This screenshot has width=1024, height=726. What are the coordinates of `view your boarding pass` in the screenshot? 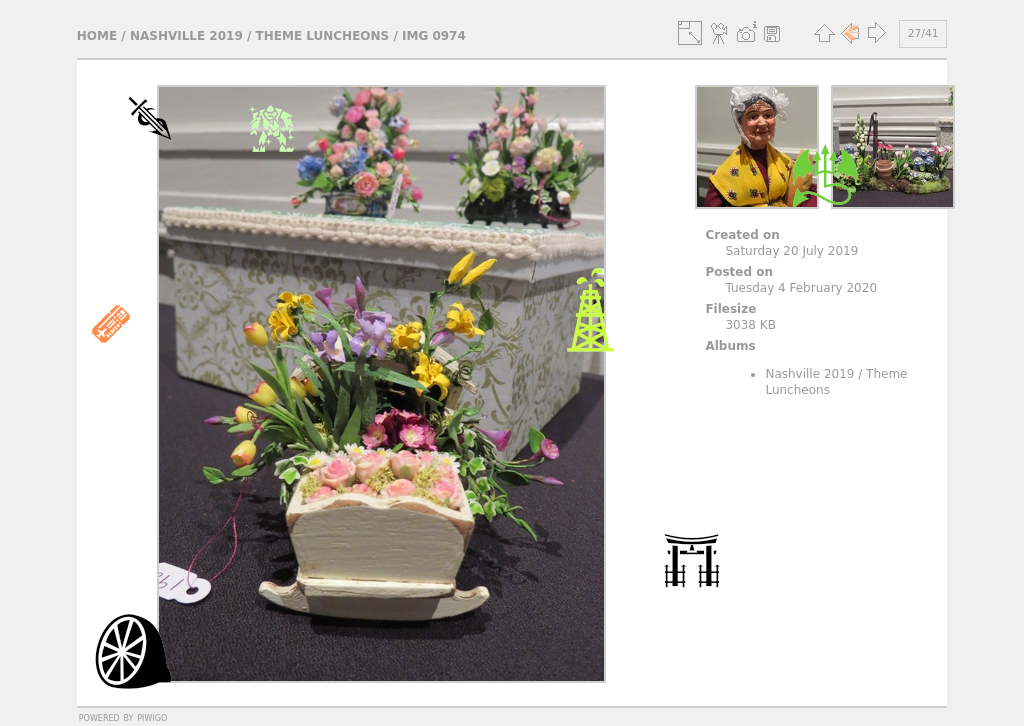 It's located at (111, 324).